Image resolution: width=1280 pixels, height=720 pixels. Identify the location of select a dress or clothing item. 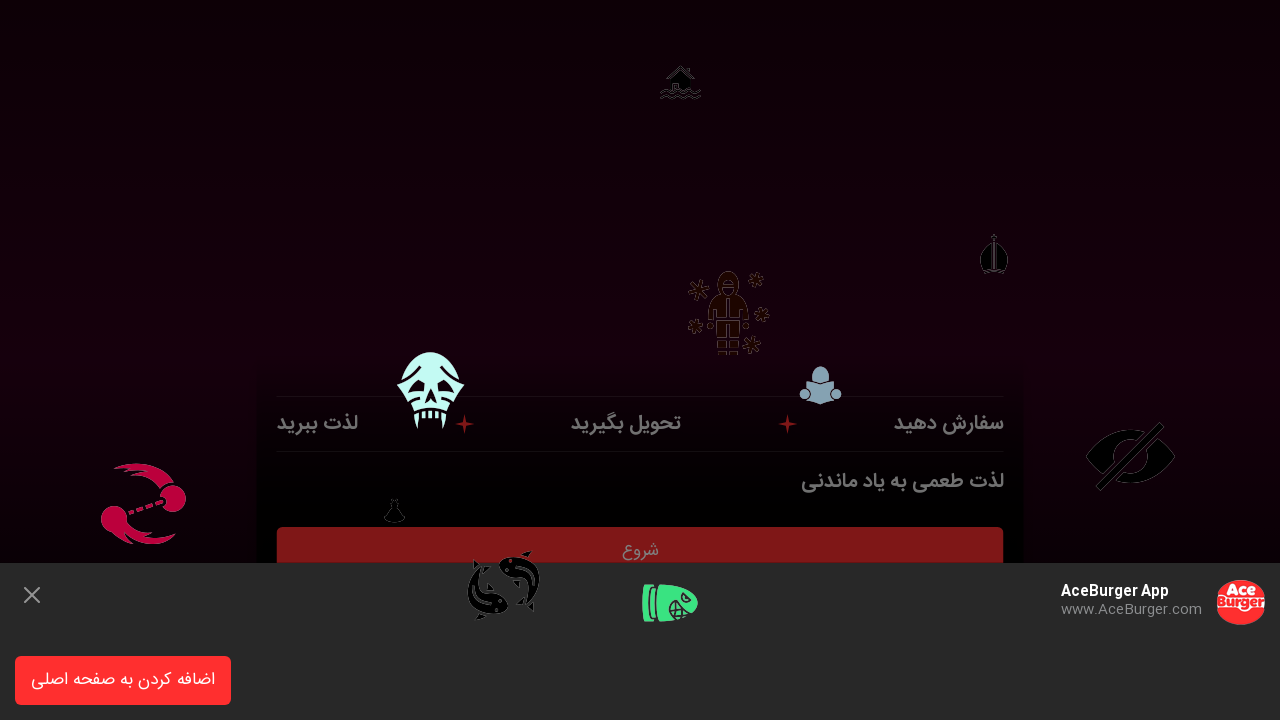
(394, 510).